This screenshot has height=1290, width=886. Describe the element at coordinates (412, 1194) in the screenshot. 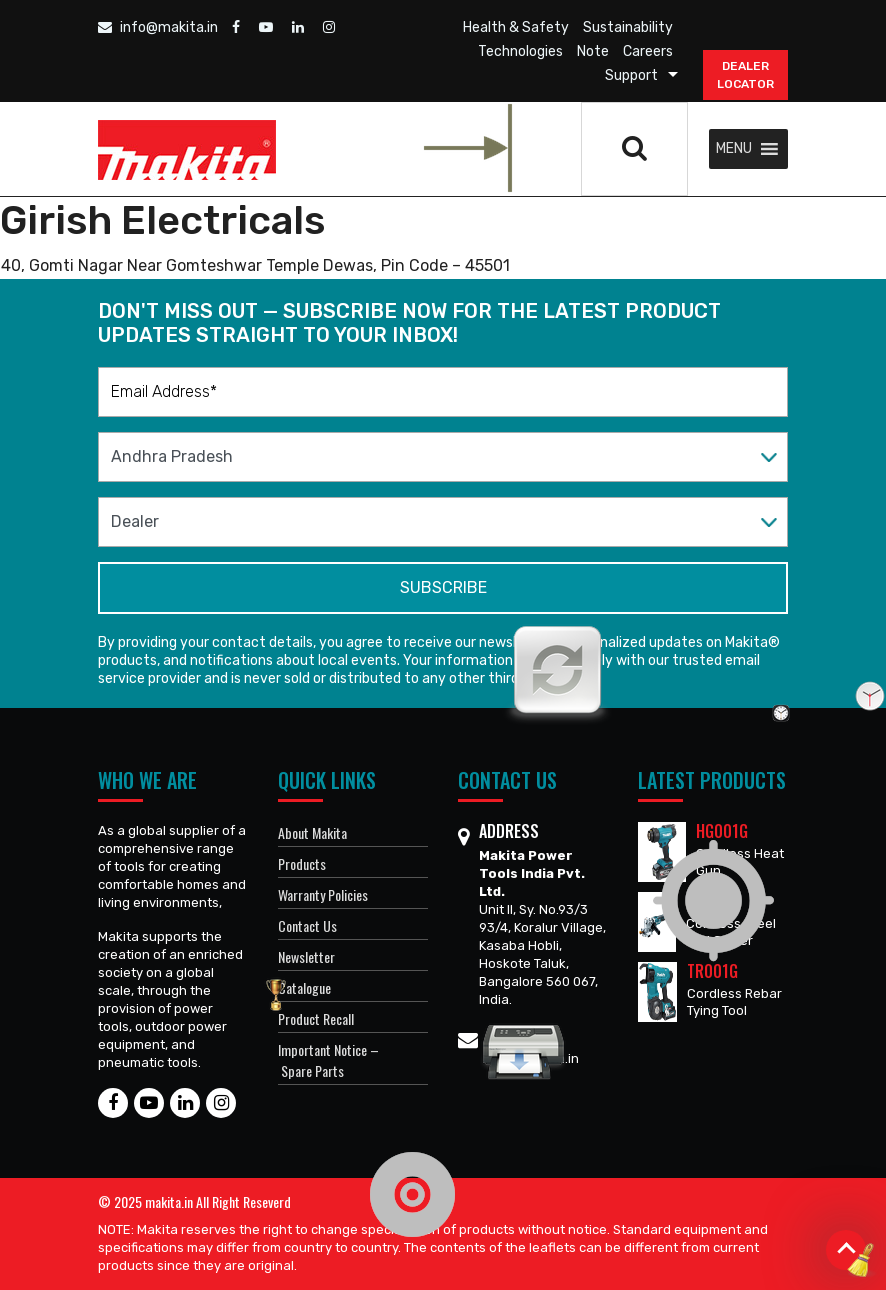

I see `indicates a blu-ray disc or BD media` at that location.